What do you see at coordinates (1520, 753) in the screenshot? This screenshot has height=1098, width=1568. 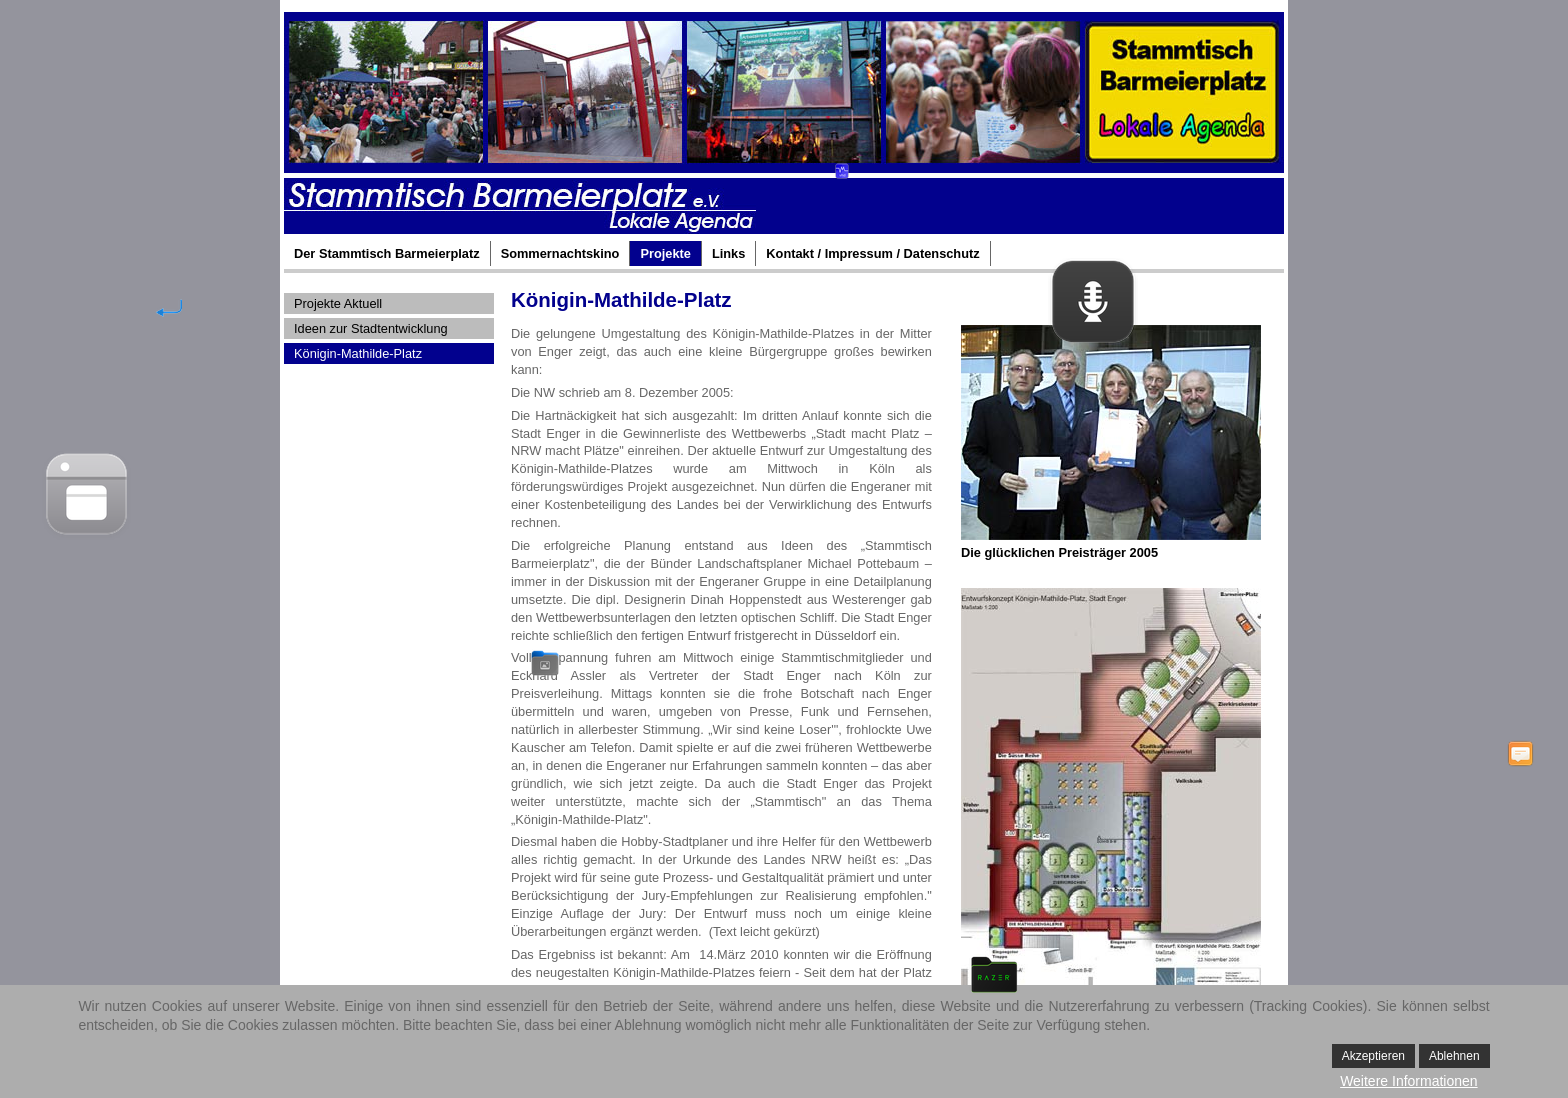 I see `open chatty messaging app` at bounding box center [1520, 753].